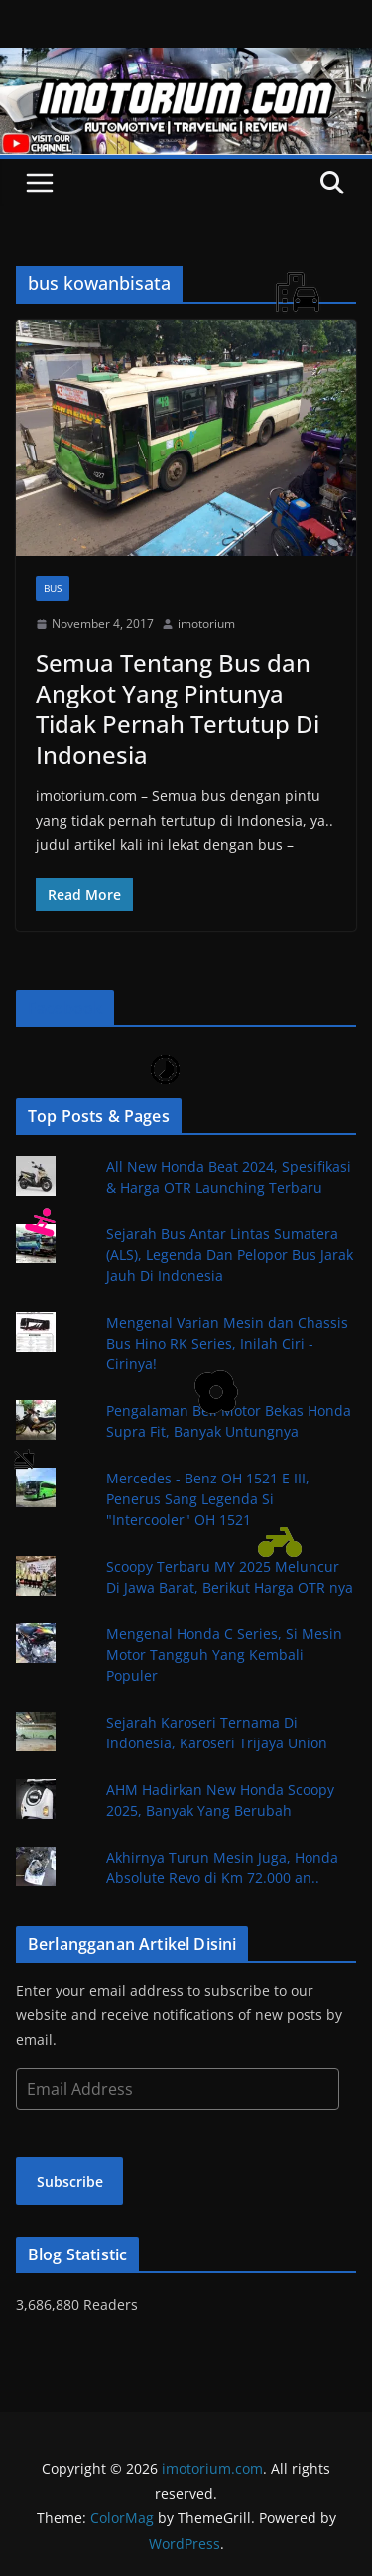  What do you see at coordinates (298, 292) in the screenshot?
I see `access transportation or commute options` at bounding box center [298, 292].